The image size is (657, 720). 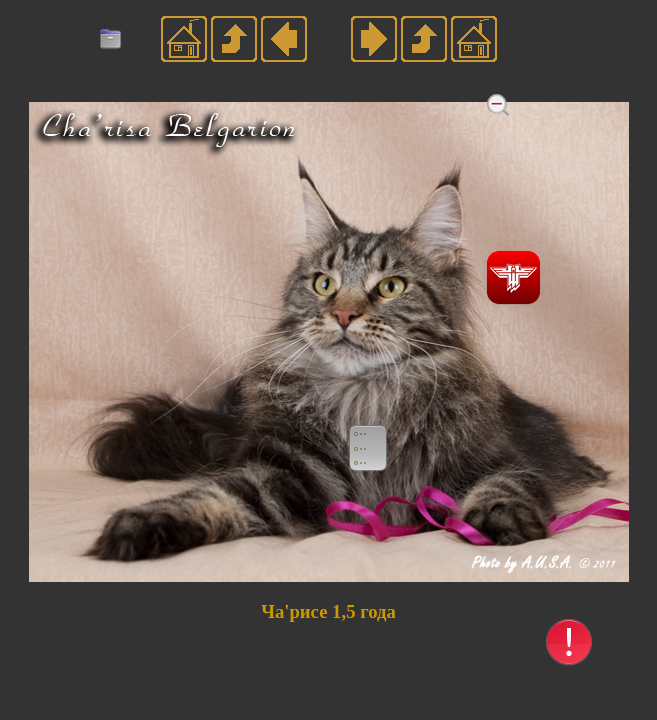 What do you see at coordinates (513, 277) in the screenshot?
I see `launch Return to Castle Wolfenstein game` at bounding box center [513, 277].